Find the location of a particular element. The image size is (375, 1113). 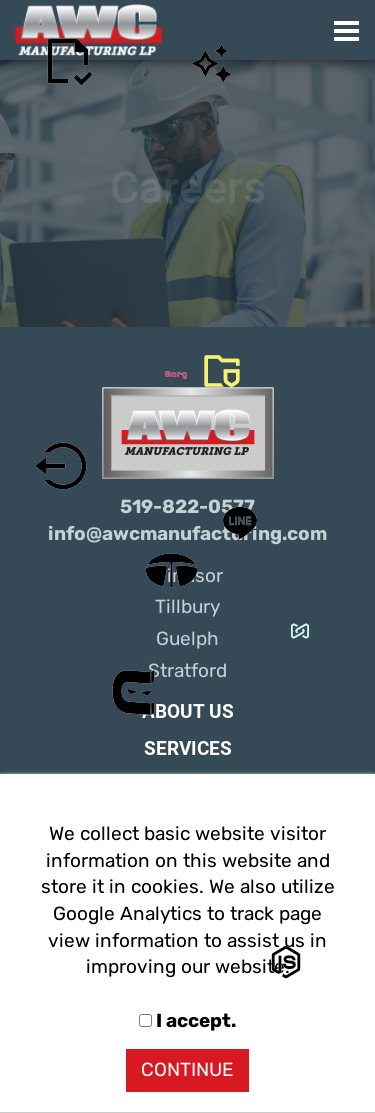

perforce version control logo is located at coordinates (300, 631).